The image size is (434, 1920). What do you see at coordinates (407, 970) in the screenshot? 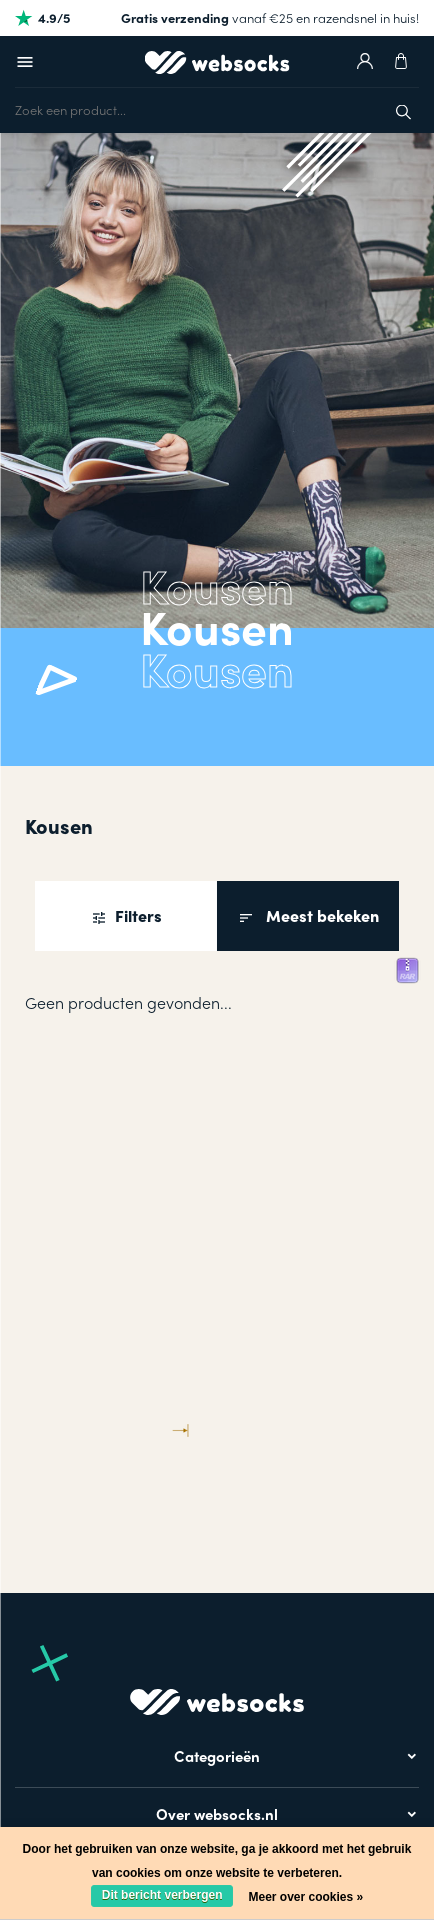
I see `indicates a RAR compressed archive file` at bounding box center [407, 970].